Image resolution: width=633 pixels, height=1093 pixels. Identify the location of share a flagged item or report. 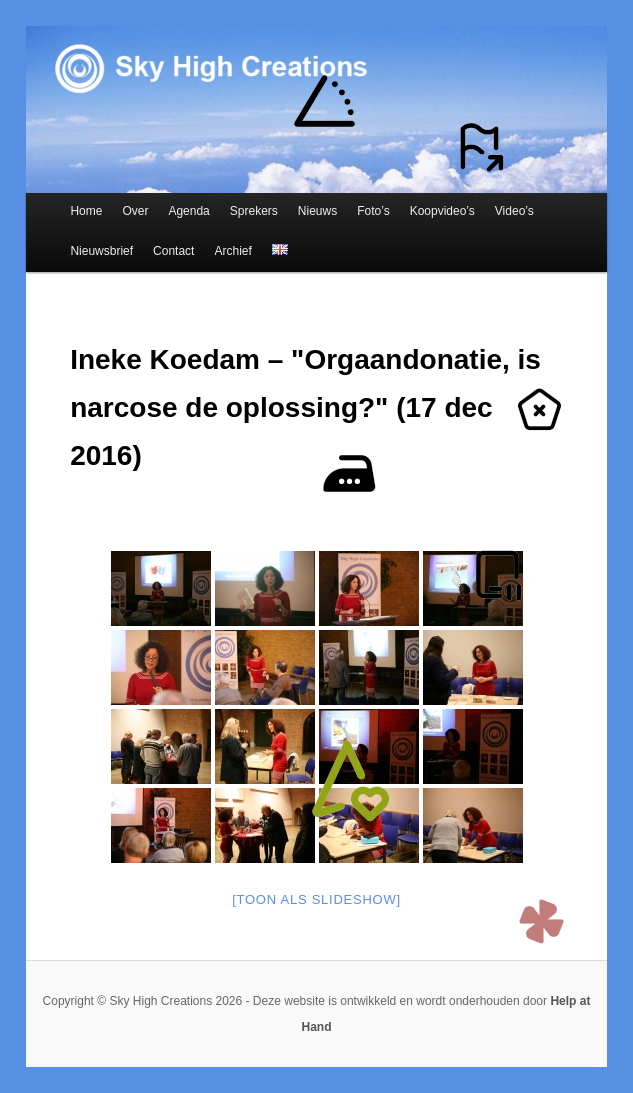
(479, 145).